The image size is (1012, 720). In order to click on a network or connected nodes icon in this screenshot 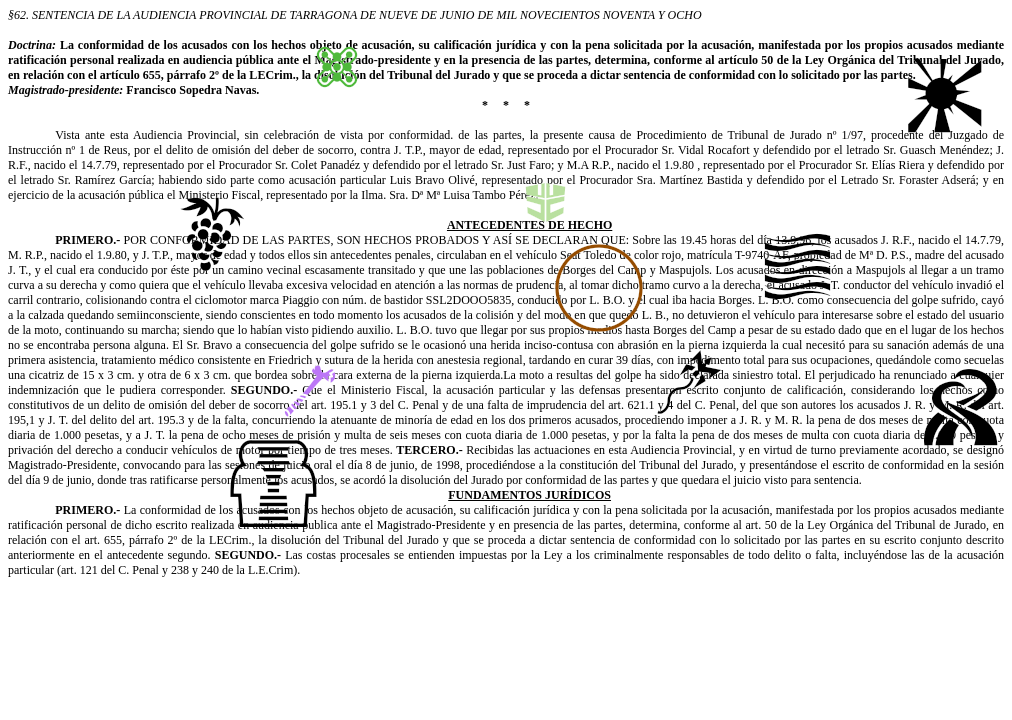, I will do `click(337, 67)`.